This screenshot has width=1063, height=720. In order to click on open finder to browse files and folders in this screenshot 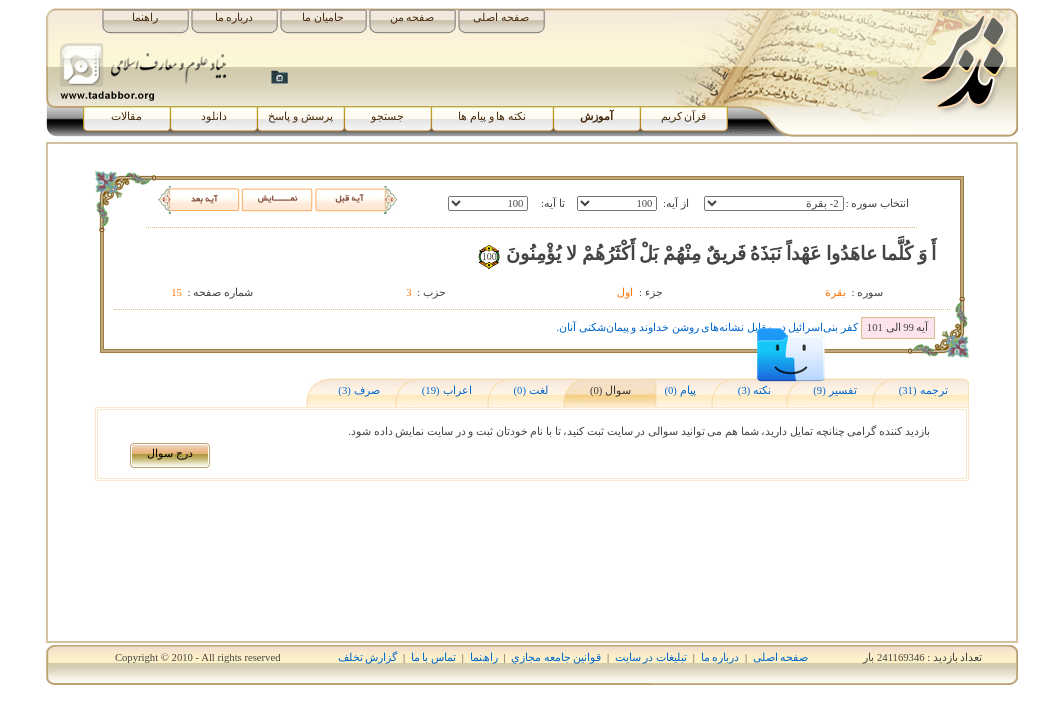, I will do `click(790, 356)`.